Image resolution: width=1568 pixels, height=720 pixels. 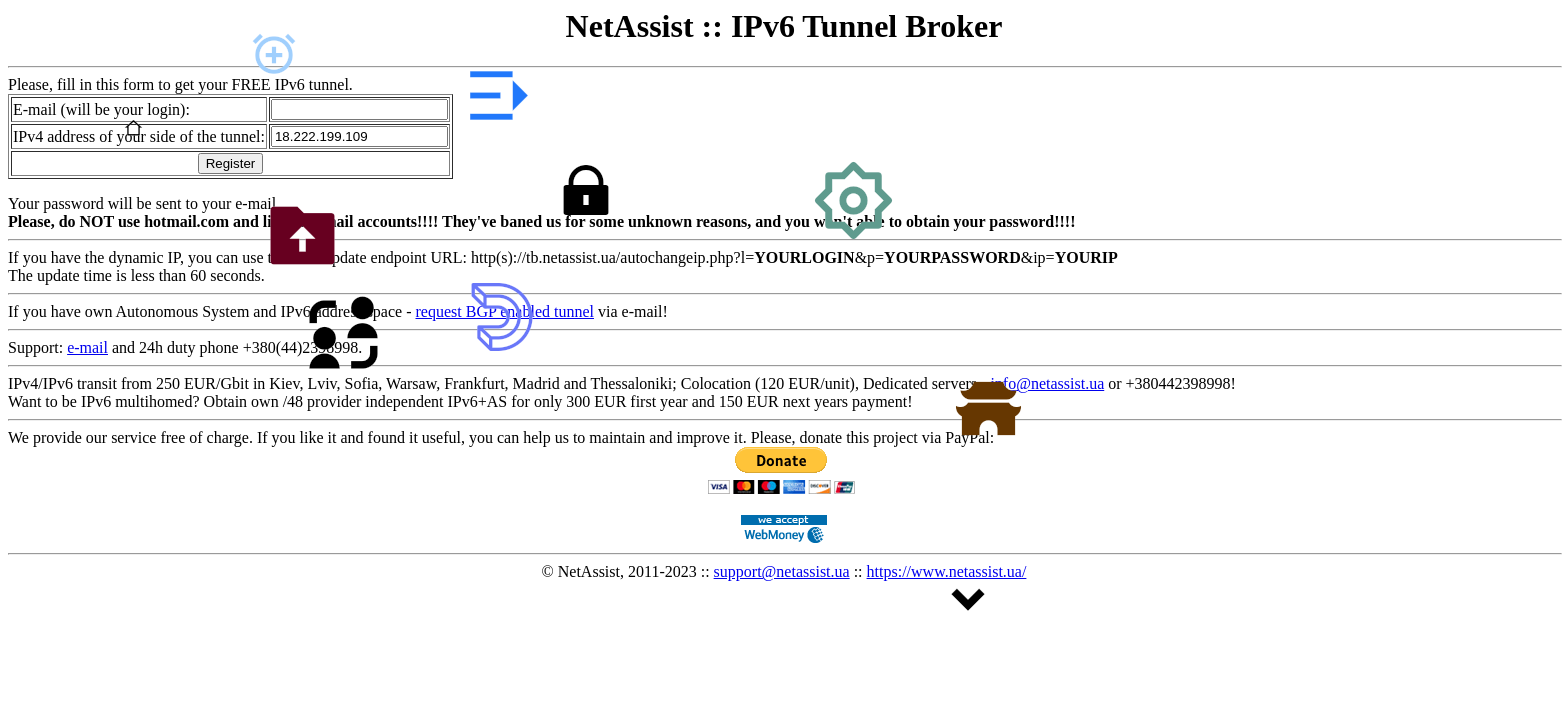 What do you see at coordinates (497, 95) in the screenshot?
I see `expand or unfold a navigation menu` at bounding box center [497, 95].